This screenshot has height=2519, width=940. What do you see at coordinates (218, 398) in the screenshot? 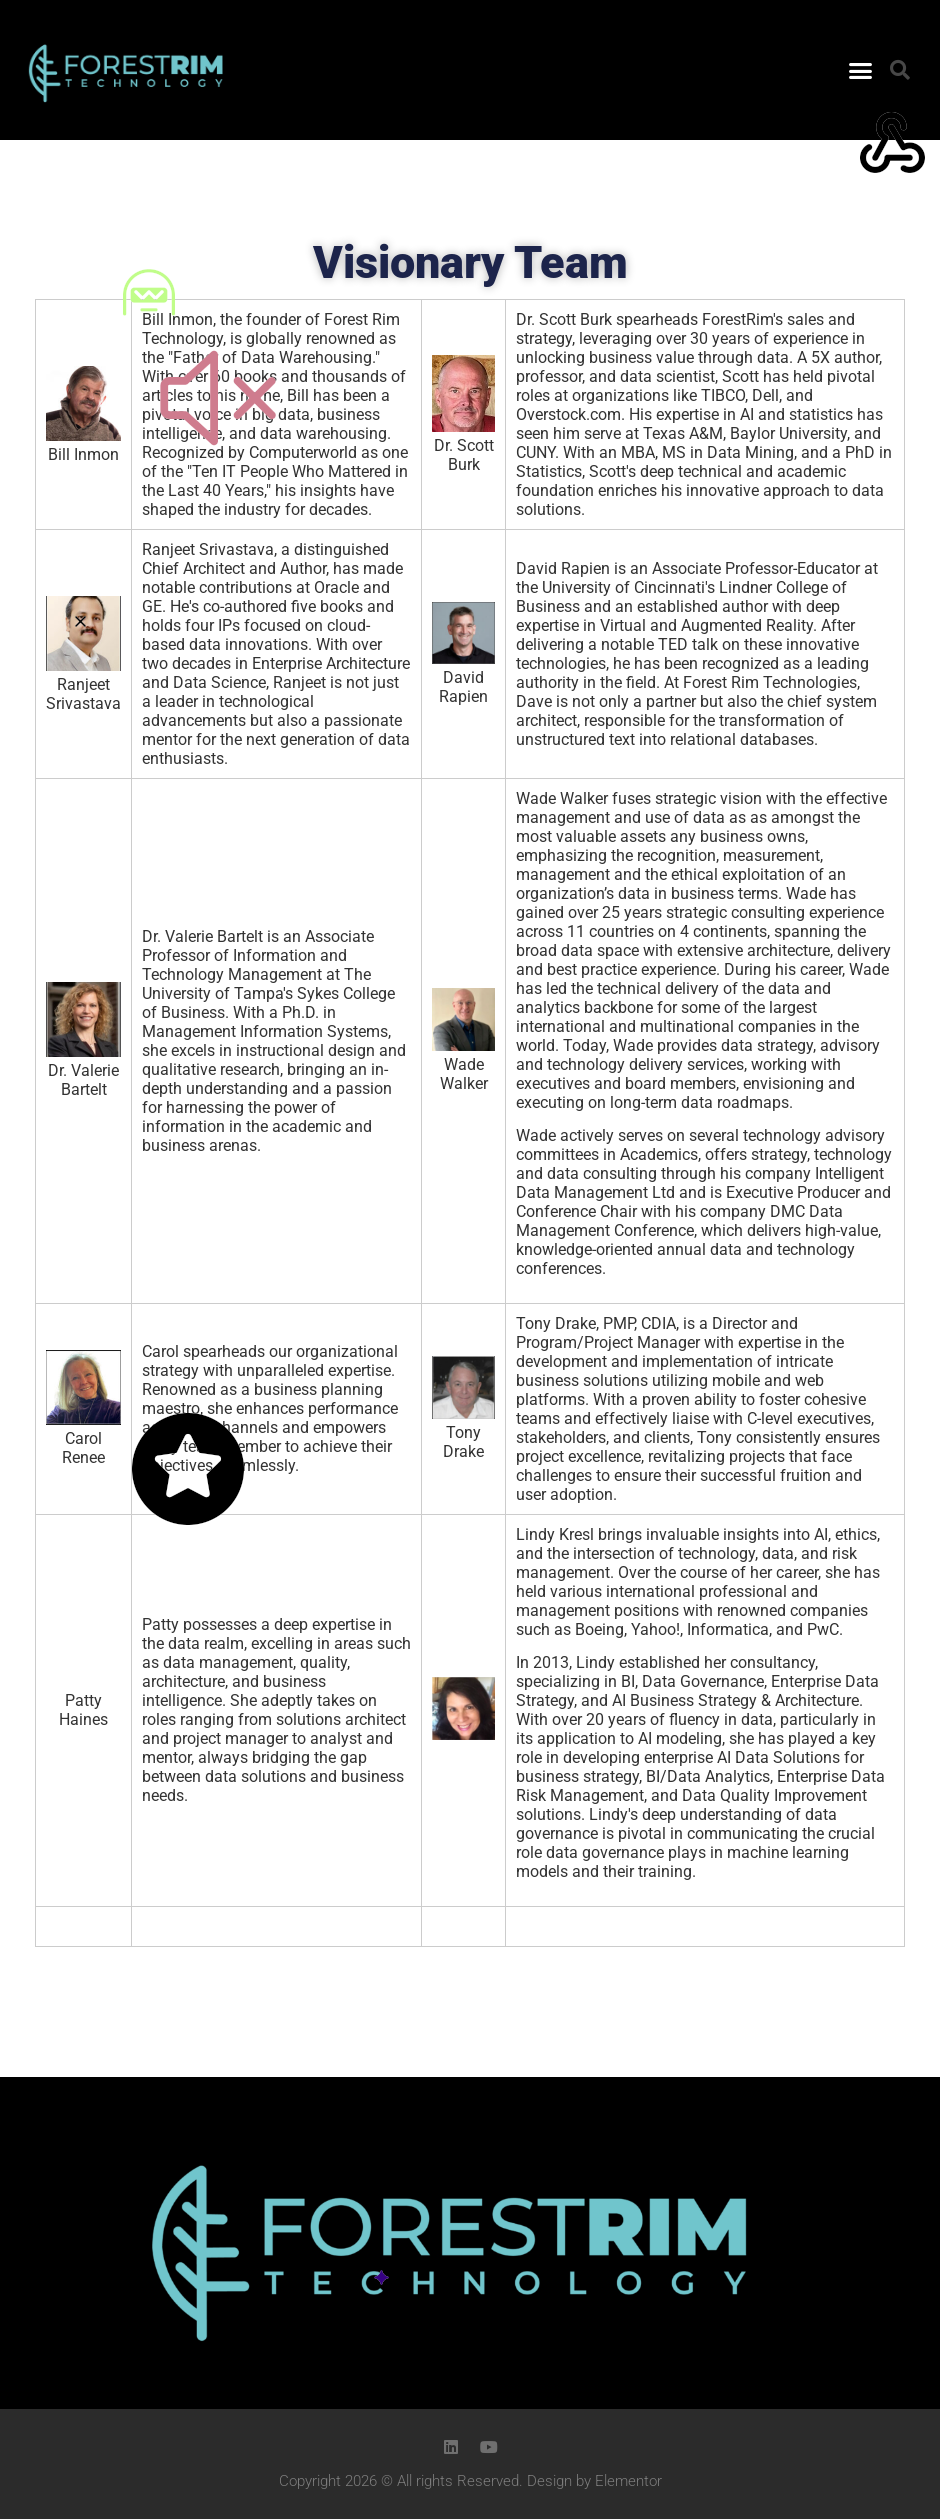
I see `mute audio or sound` at bounding box center [218, 398].